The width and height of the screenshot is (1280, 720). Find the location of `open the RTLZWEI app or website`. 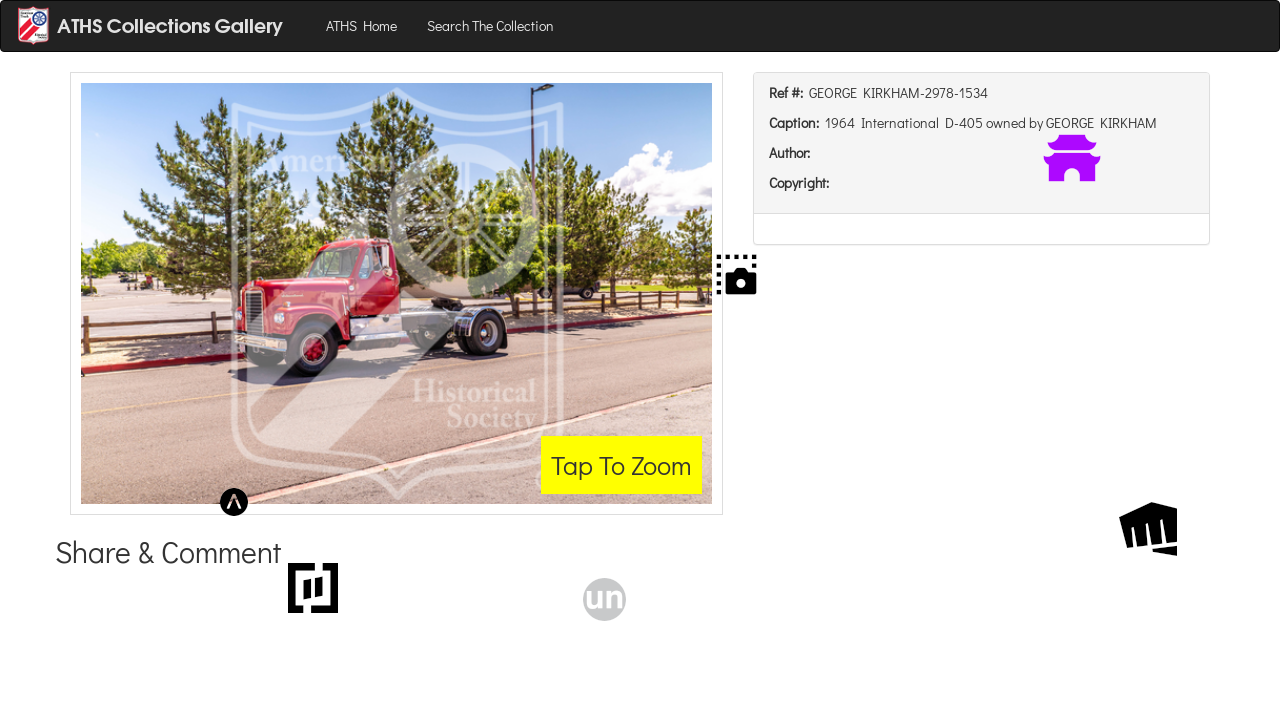

open the RTLZWEI app or website is located at coordinates (313, 588).